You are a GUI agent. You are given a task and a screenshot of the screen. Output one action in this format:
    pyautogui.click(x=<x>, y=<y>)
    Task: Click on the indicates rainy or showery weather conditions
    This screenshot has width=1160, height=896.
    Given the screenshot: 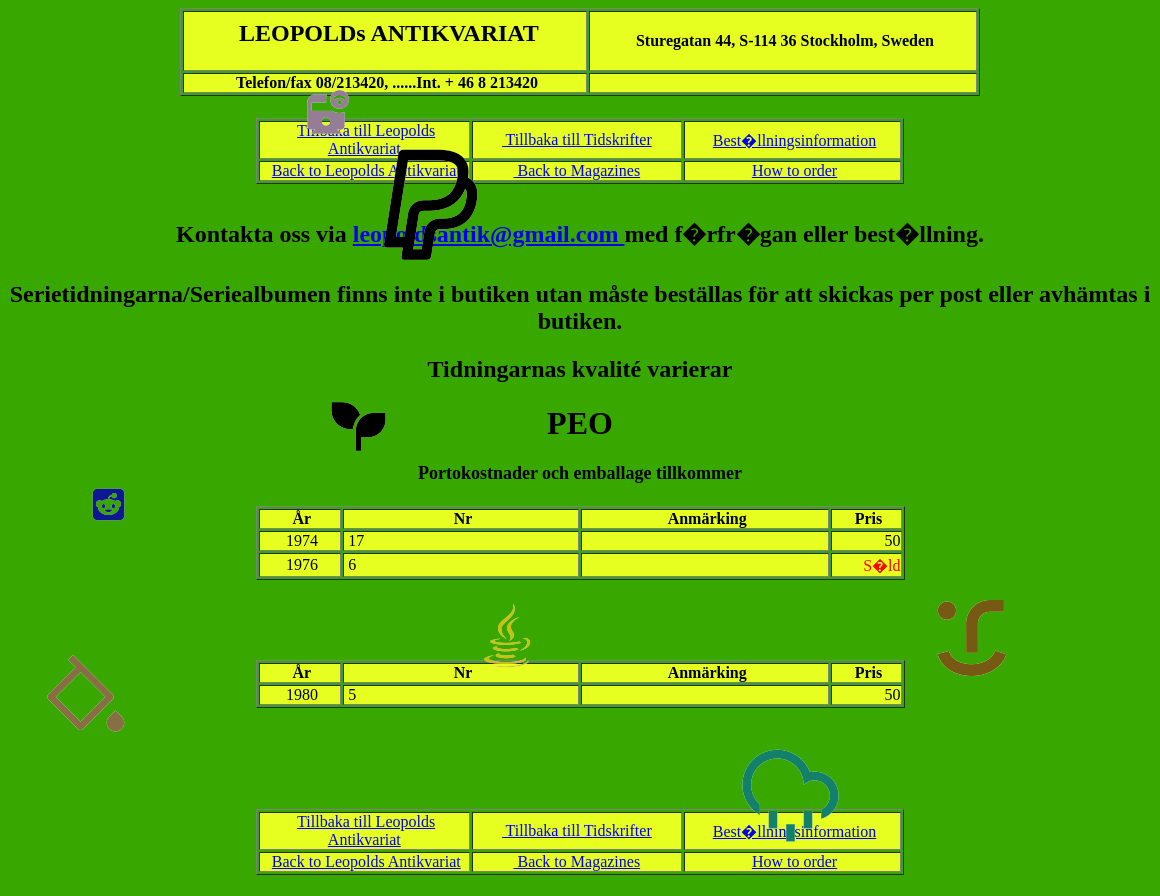 What is the action you would take?
    pyautogui.click(x=790, y=793)
    